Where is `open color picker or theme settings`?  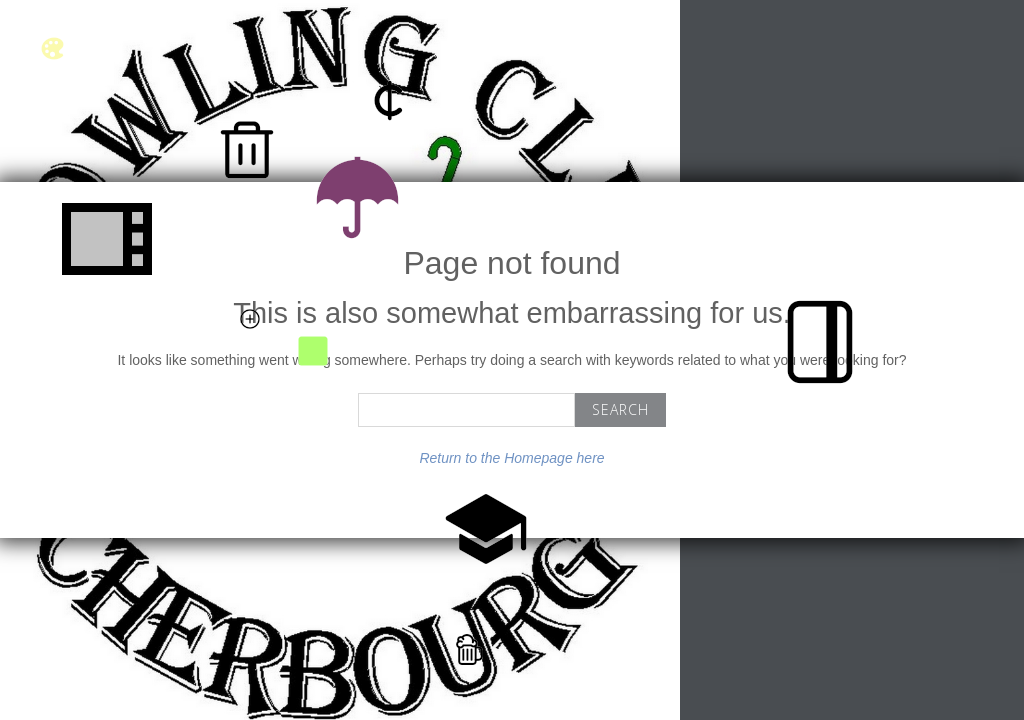 open color picker or theme settings is located at coordinates (52, 48).